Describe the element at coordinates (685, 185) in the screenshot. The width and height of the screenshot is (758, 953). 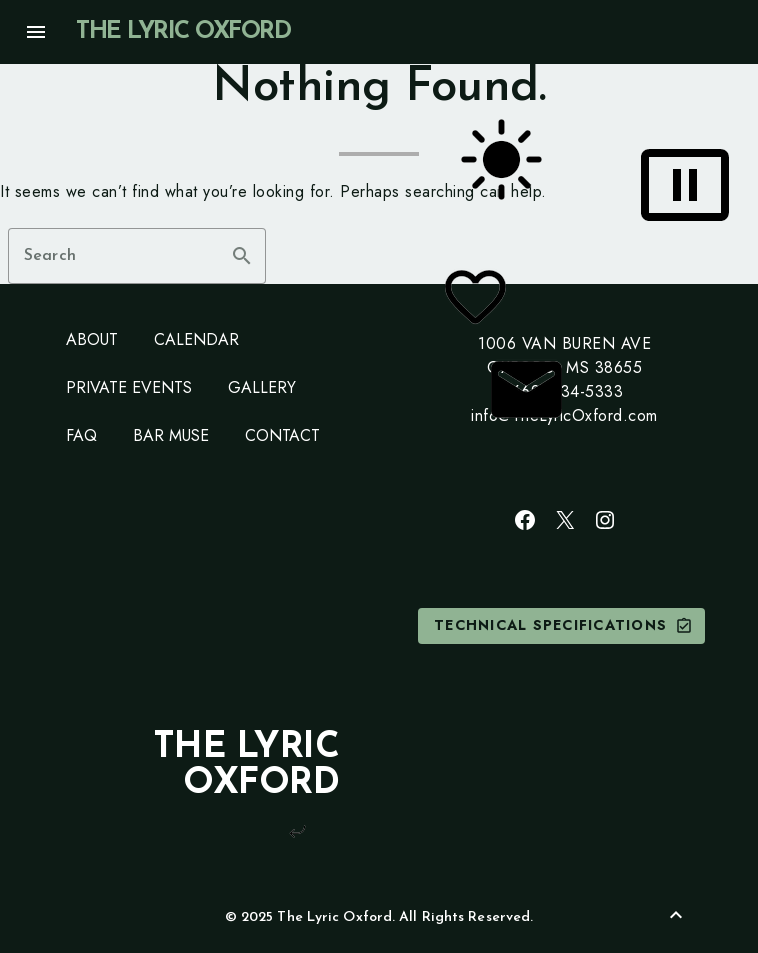
I see `pause an ongoing presentation` at that location.